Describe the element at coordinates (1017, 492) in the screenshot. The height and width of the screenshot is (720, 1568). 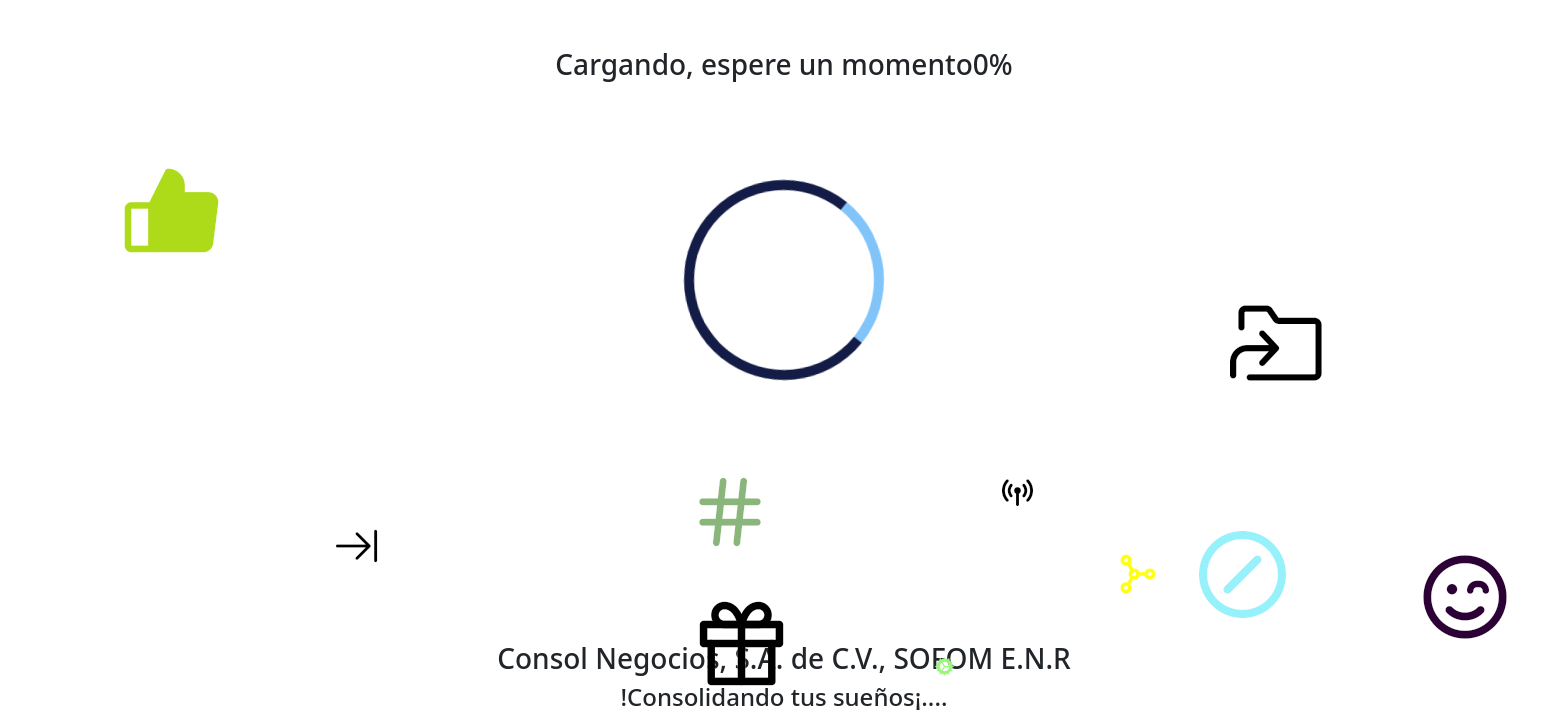
I see `start a live broadcast or stream` at that location.